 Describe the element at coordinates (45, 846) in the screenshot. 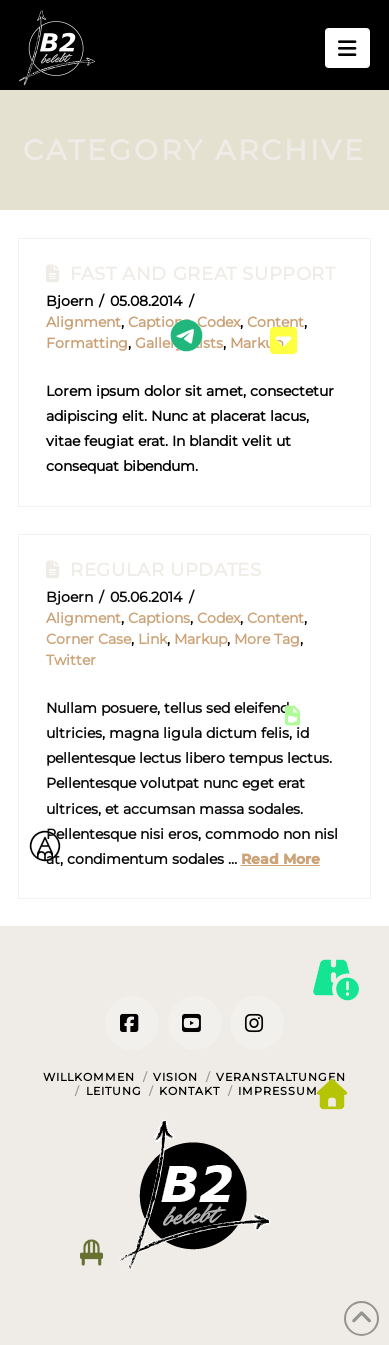

I see `edit your profile` at that location.